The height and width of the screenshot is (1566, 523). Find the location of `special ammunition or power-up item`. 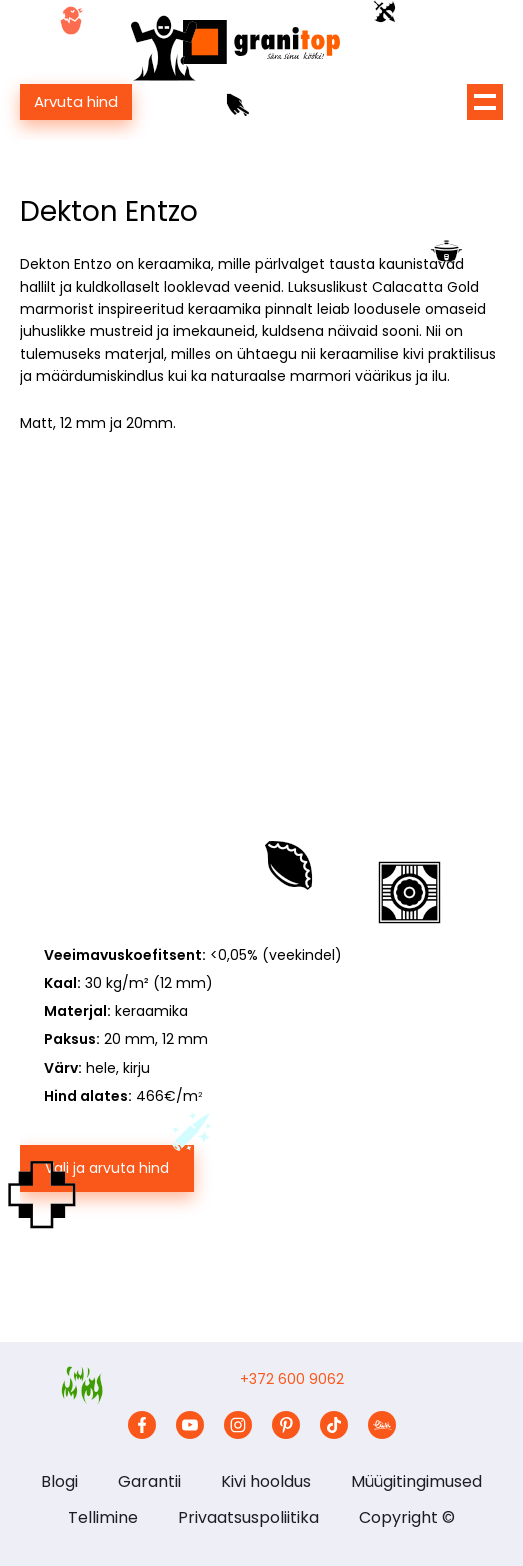

special ammunition or power-up item is located at coordinates (191, 1132).